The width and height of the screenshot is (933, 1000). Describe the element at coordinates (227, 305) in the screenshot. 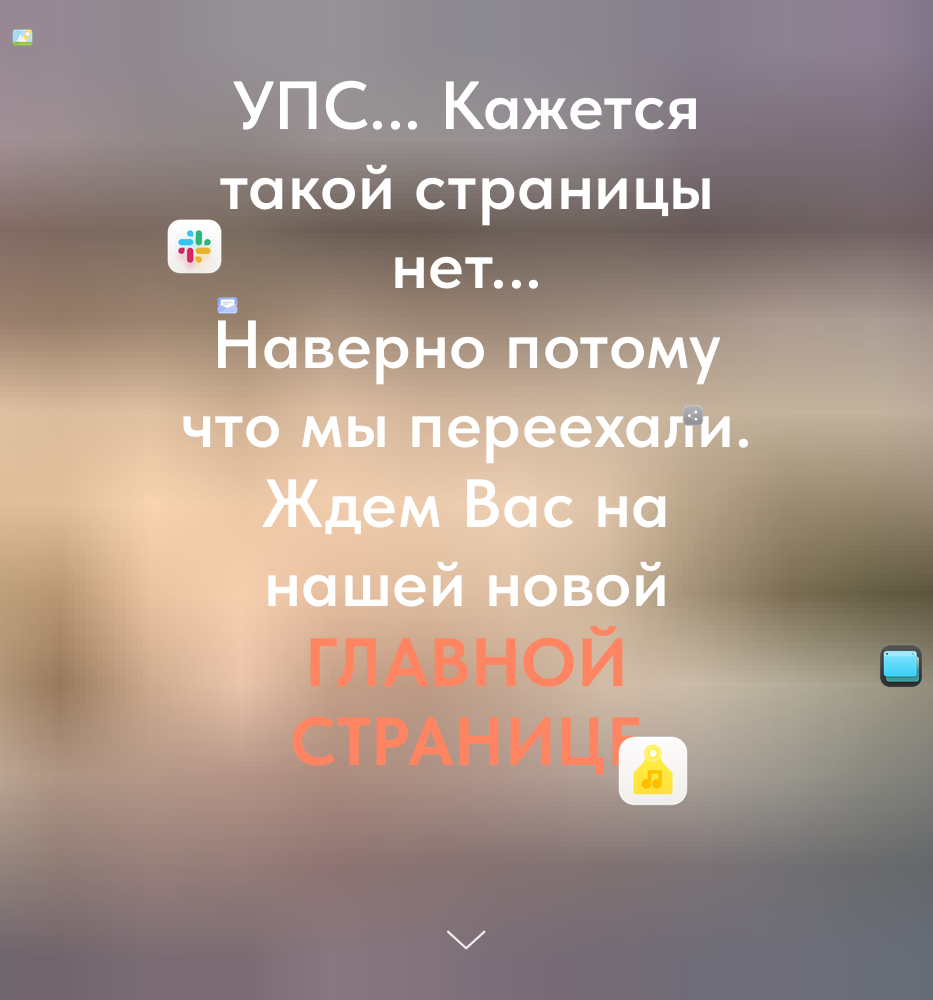

I see `open evolution email and calendar app` at that location.